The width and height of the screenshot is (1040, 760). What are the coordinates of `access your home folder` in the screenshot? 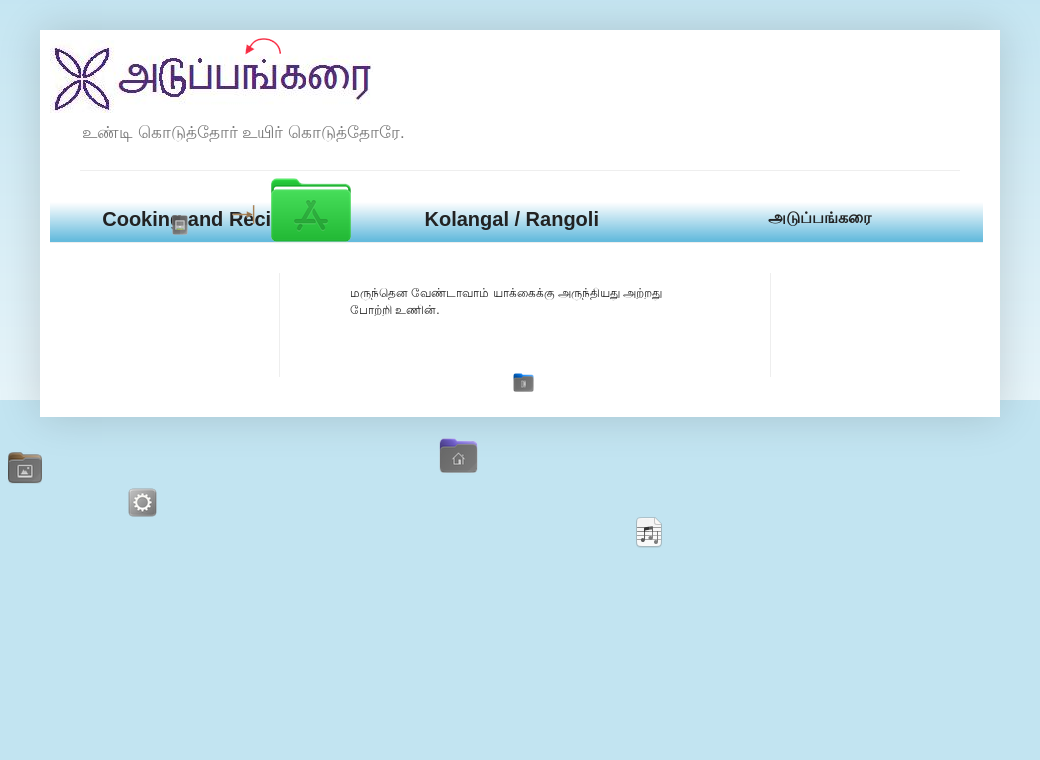 It's located at (458, 455).